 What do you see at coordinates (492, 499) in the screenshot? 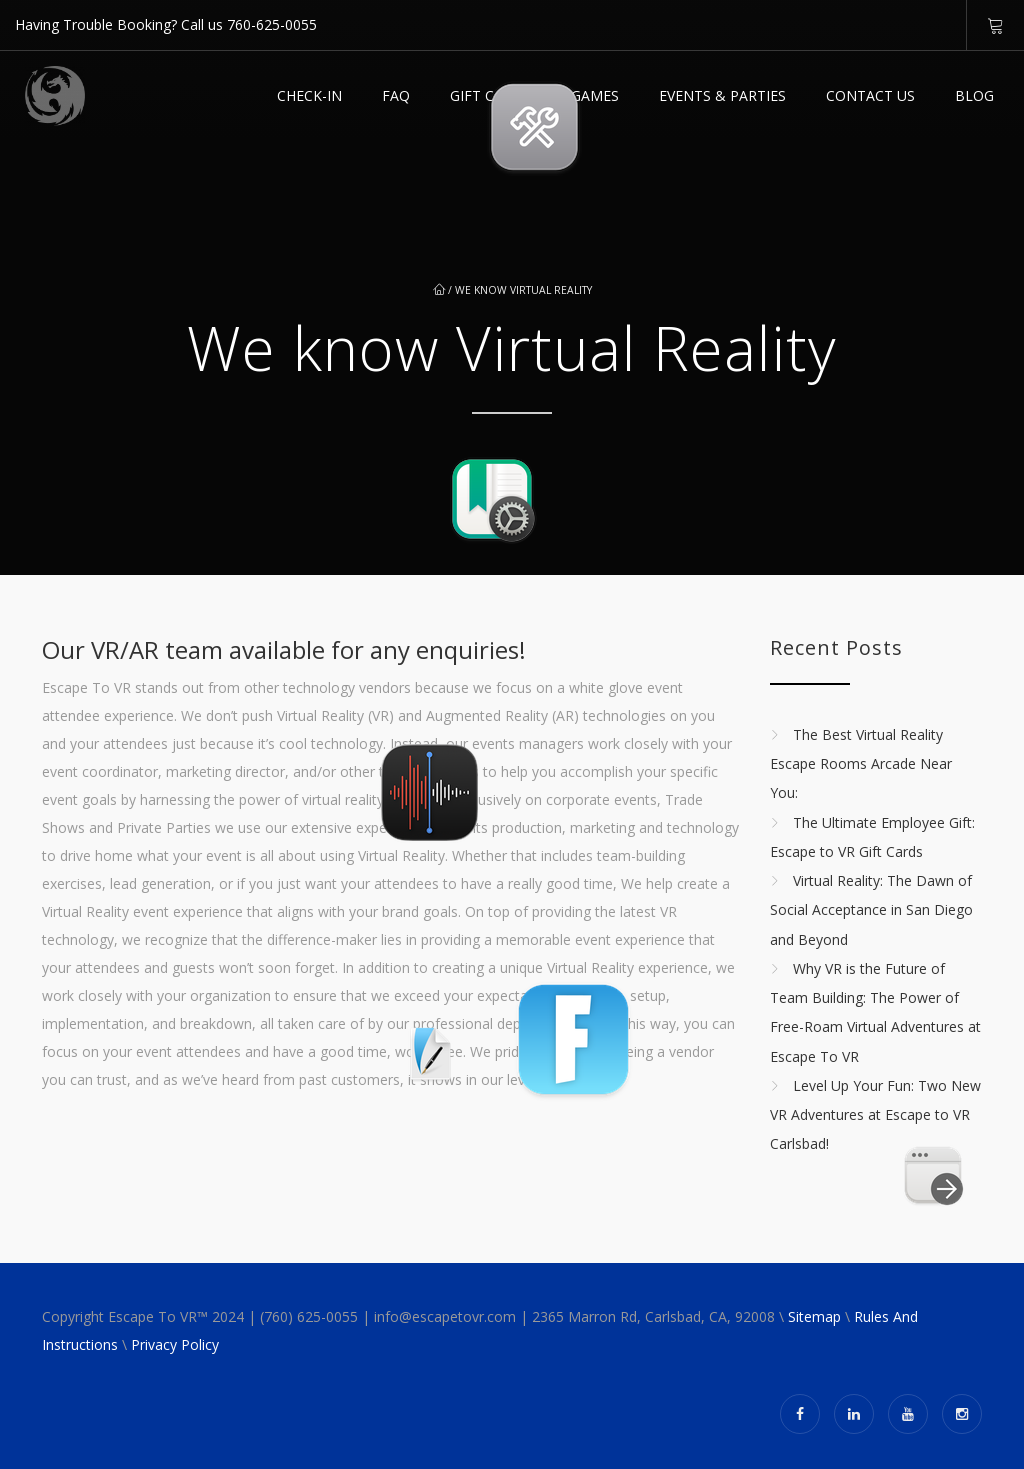
I see `open calibre ebook editor` at bounding box center [492, 499].